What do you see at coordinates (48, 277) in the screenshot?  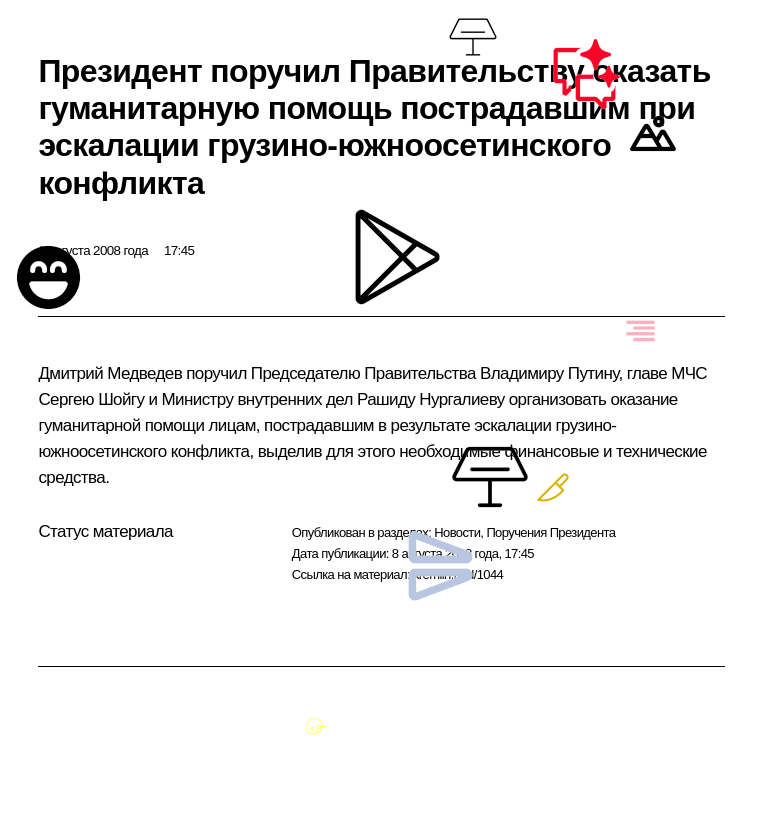 I see `add a laughing emoji reaction` at bounding box center [48, 277].